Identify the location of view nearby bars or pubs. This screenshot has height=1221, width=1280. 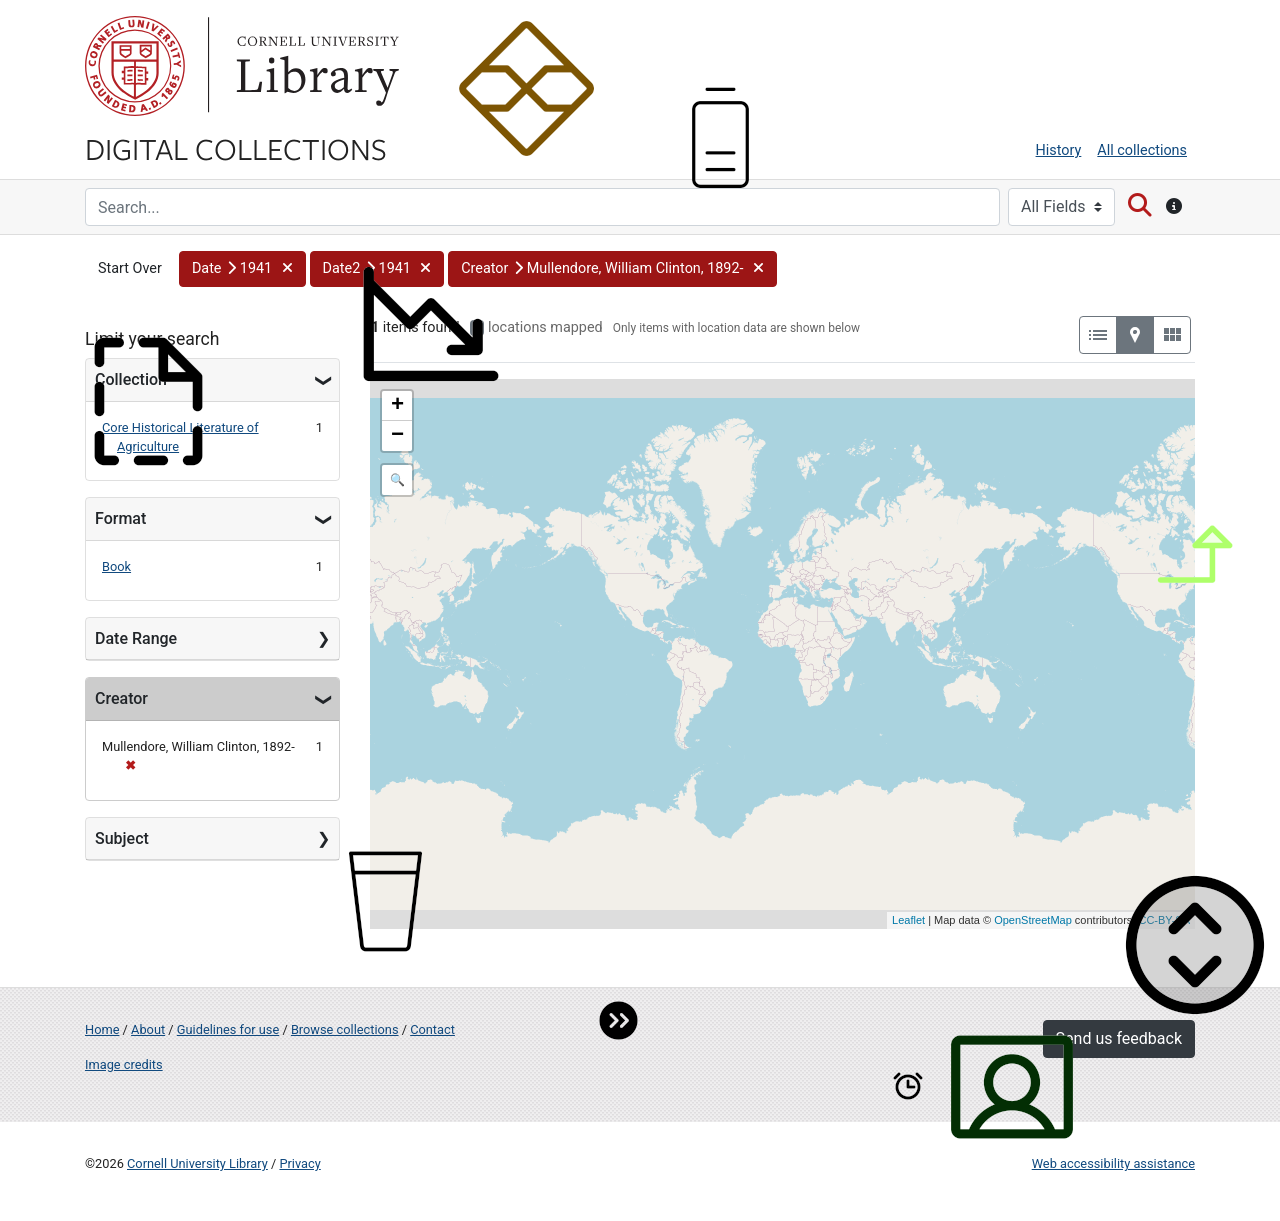
(385, 899).